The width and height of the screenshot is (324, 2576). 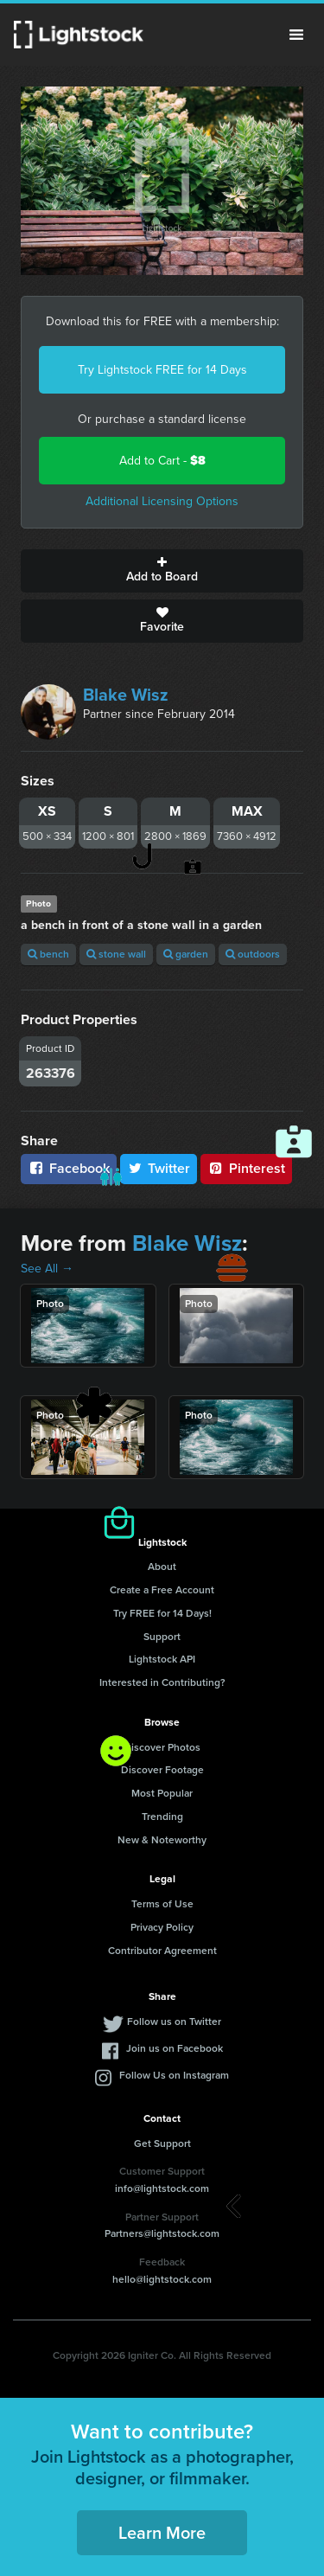 I want to click on locate nearby restrooms, so click(x=111, y=1176).